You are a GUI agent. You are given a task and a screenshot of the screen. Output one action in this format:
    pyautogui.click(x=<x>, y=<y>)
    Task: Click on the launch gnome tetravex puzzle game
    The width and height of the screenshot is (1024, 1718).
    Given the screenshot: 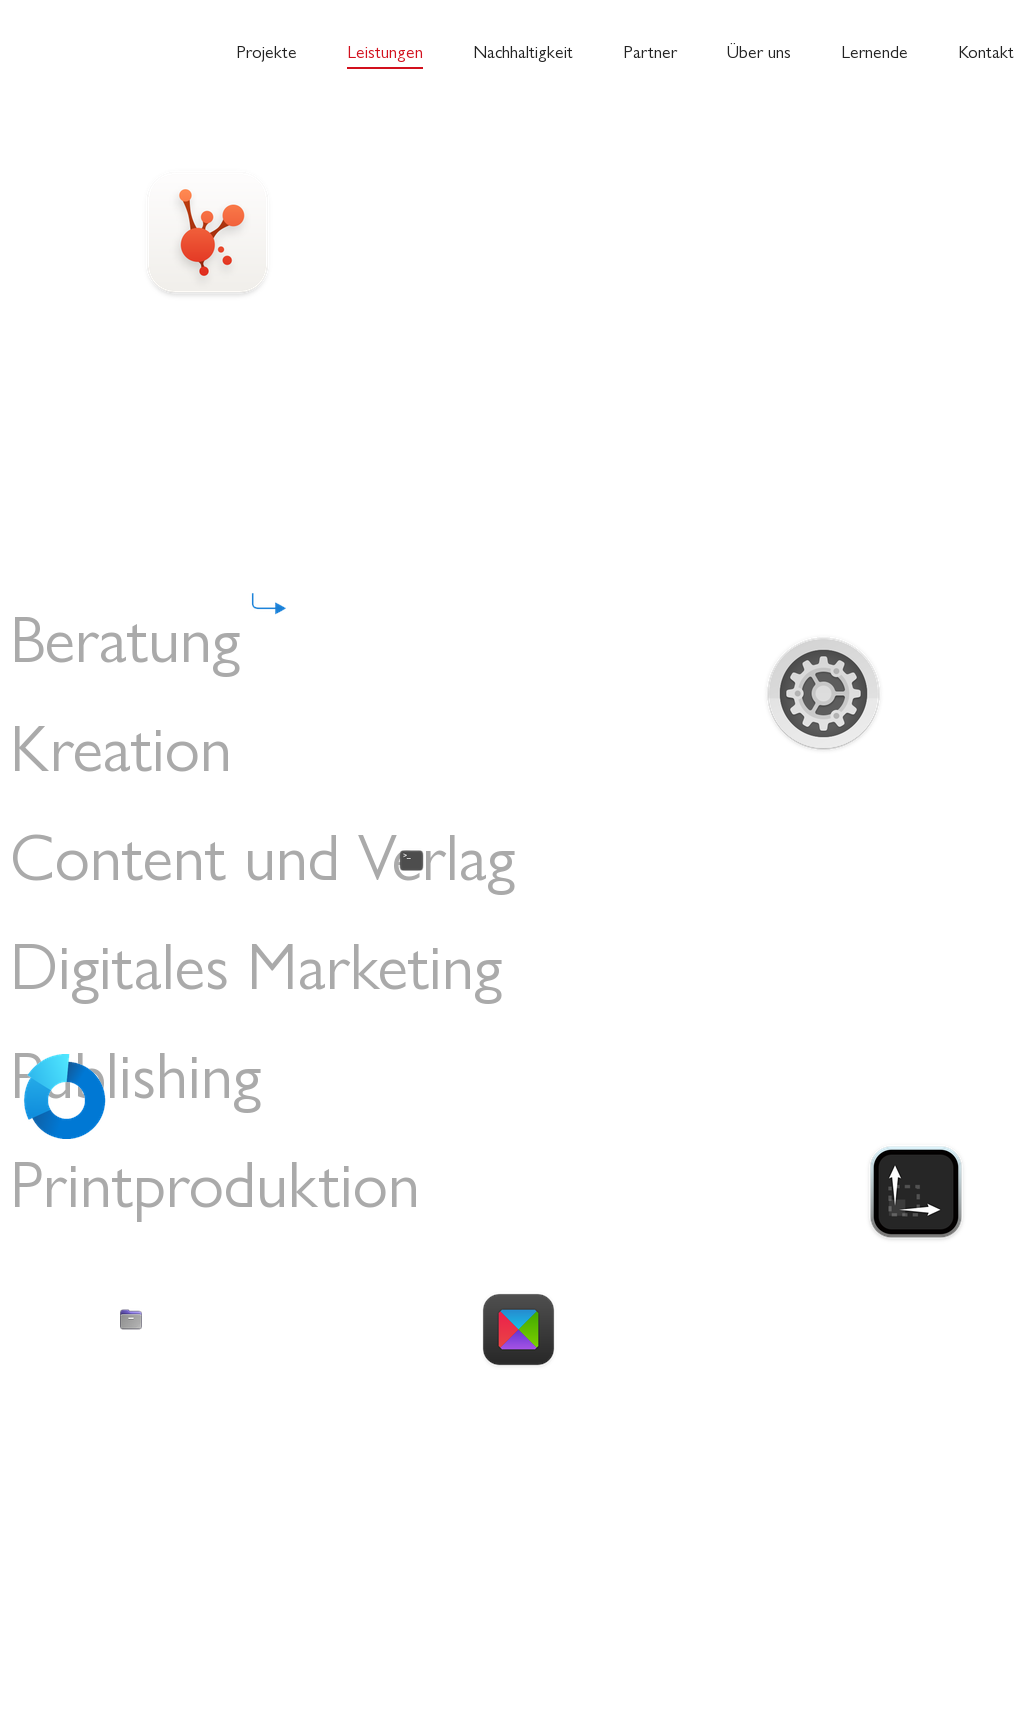 What is the action you would take?
    pyautogui.click(x=518, y=1329)
    